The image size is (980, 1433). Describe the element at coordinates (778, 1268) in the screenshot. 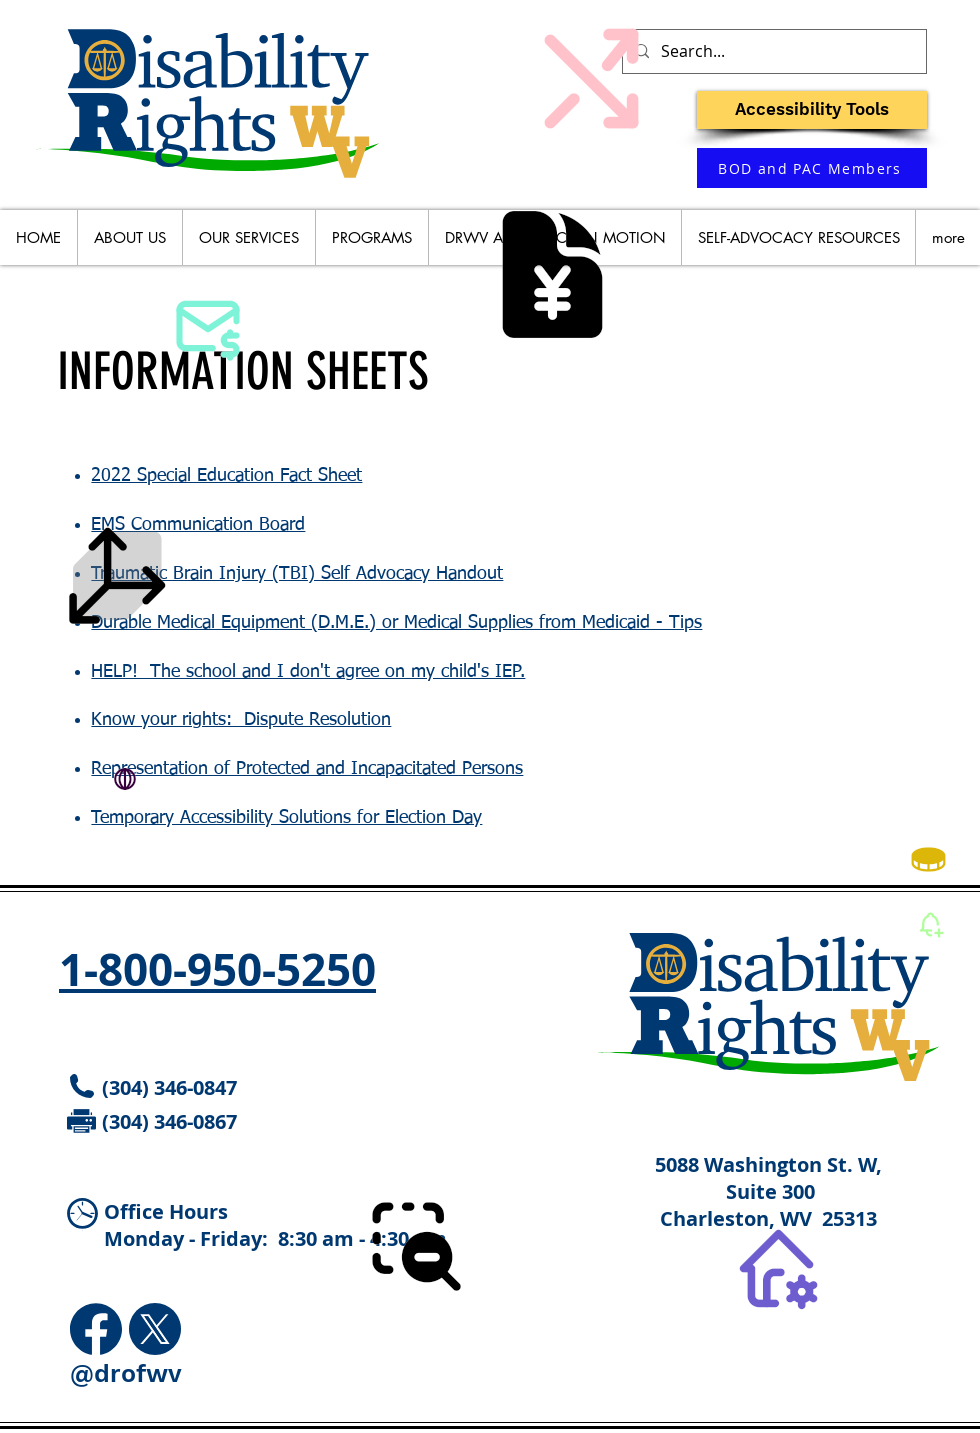

I see `access home settings` at that location.